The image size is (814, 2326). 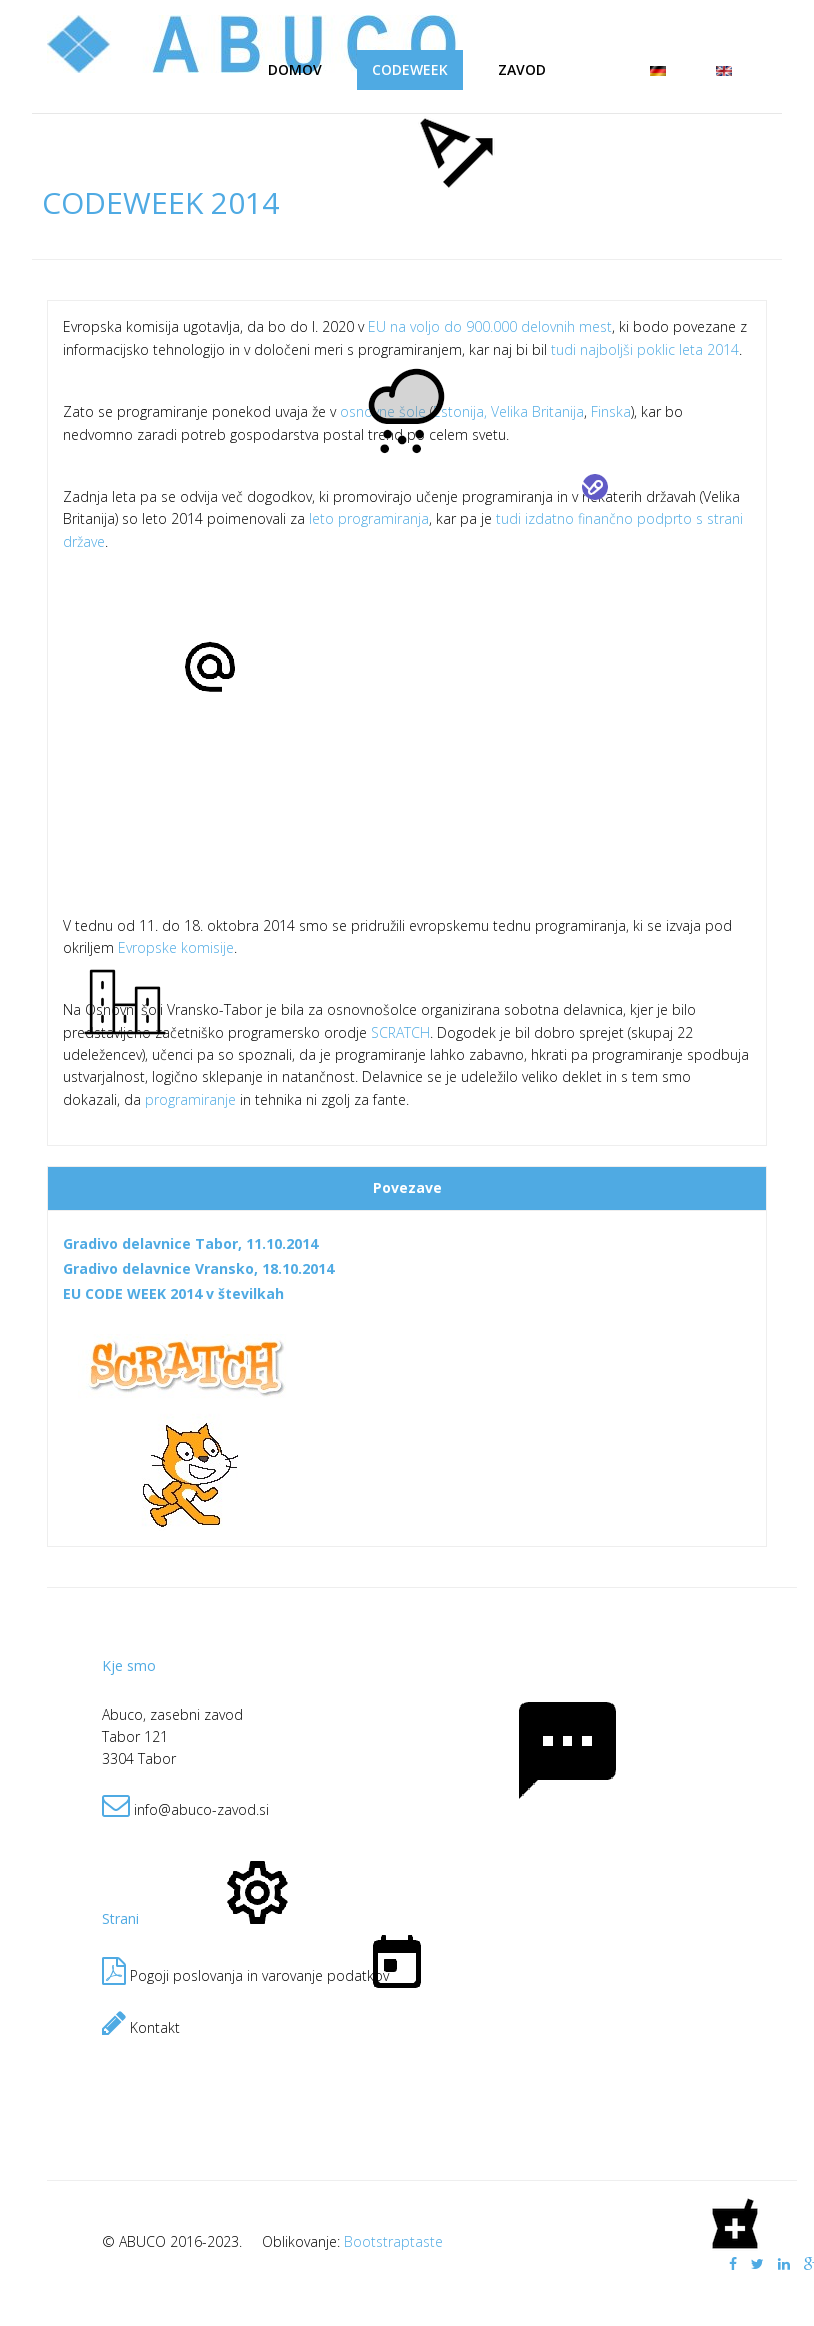 What do you see at coordinates (210, 667) in the screenshot?
I see `enter or view email address` at bounding box center [210, 667].